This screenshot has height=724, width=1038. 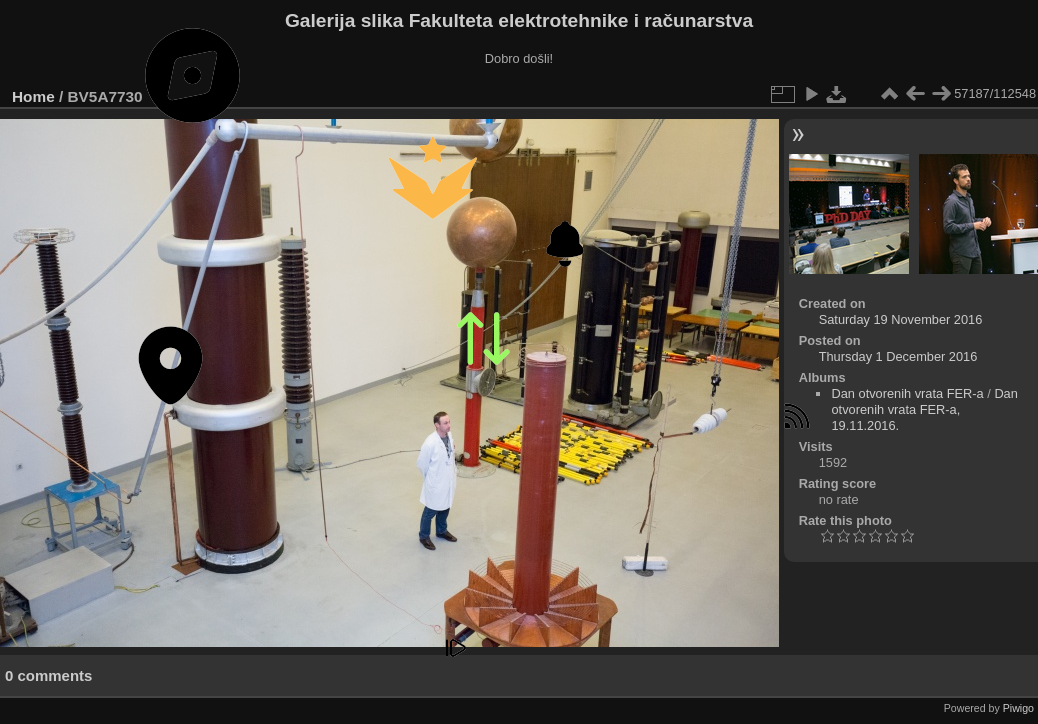 I want to click on view notifications, so click(x=565, y=244).